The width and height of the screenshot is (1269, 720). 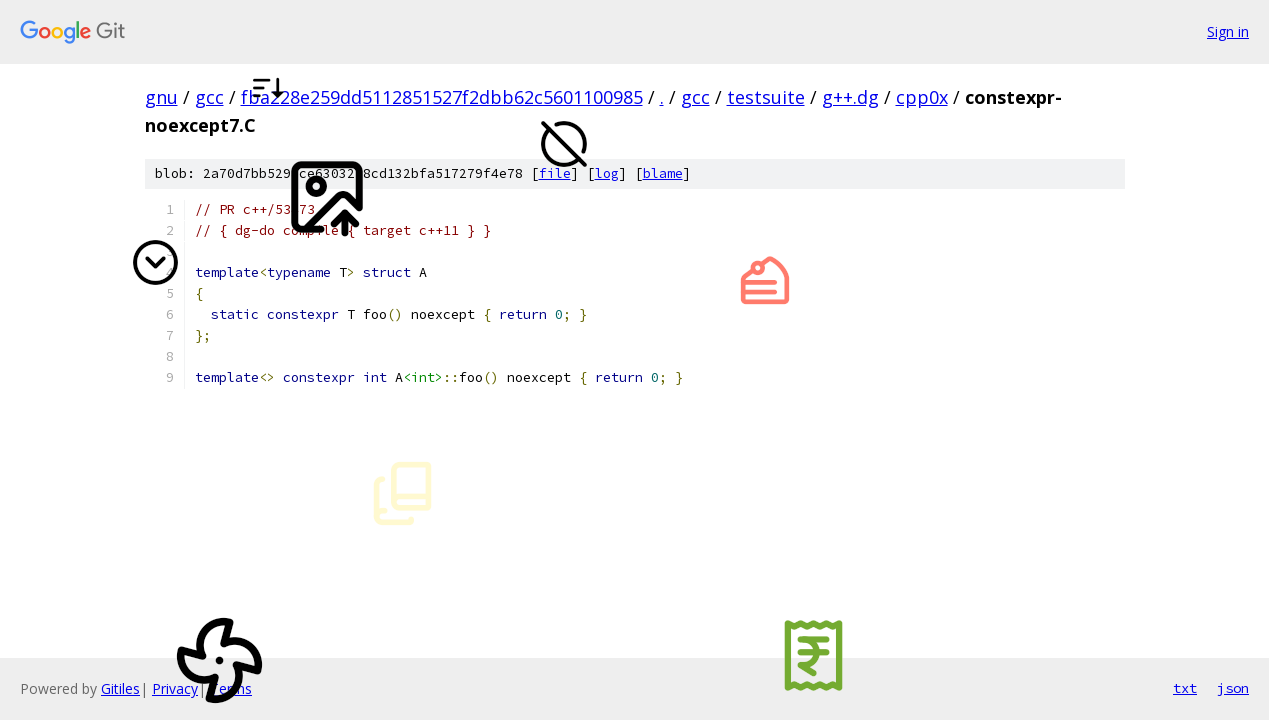 I want to click on expand to show more content, so click(x=155, y=262).